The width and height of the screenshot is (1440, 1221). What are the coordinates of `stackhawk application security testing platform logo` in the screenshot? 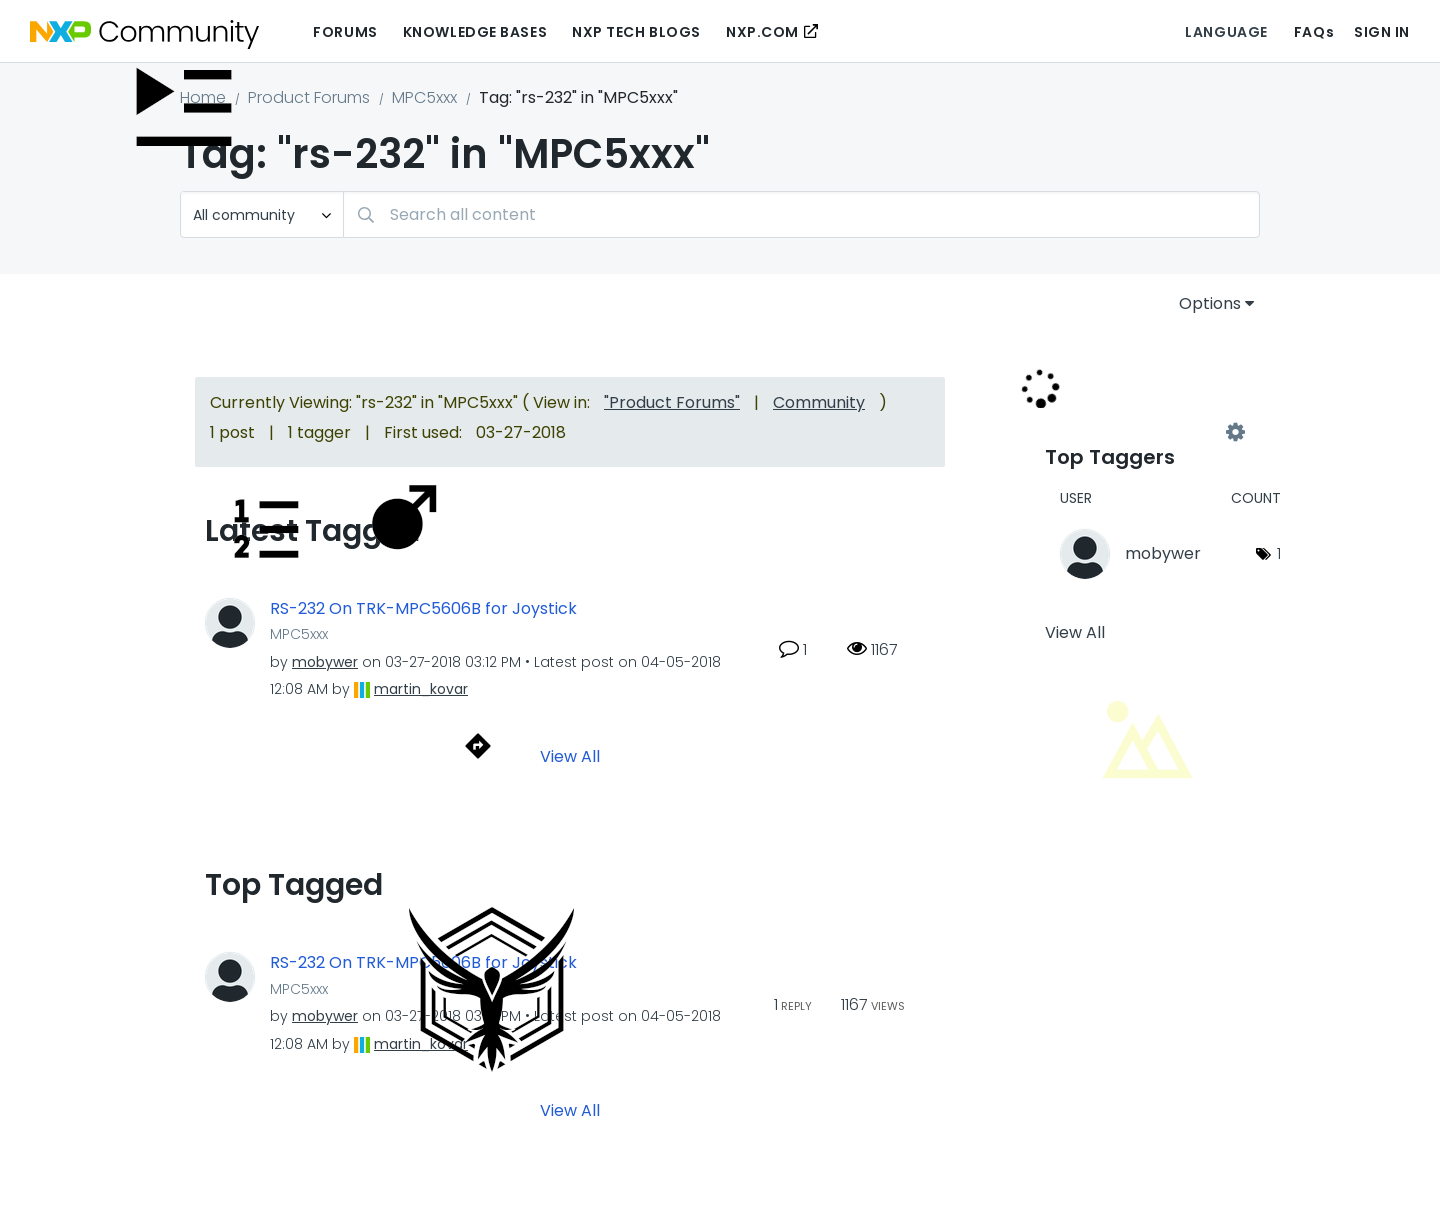 It's located at (491, 989).